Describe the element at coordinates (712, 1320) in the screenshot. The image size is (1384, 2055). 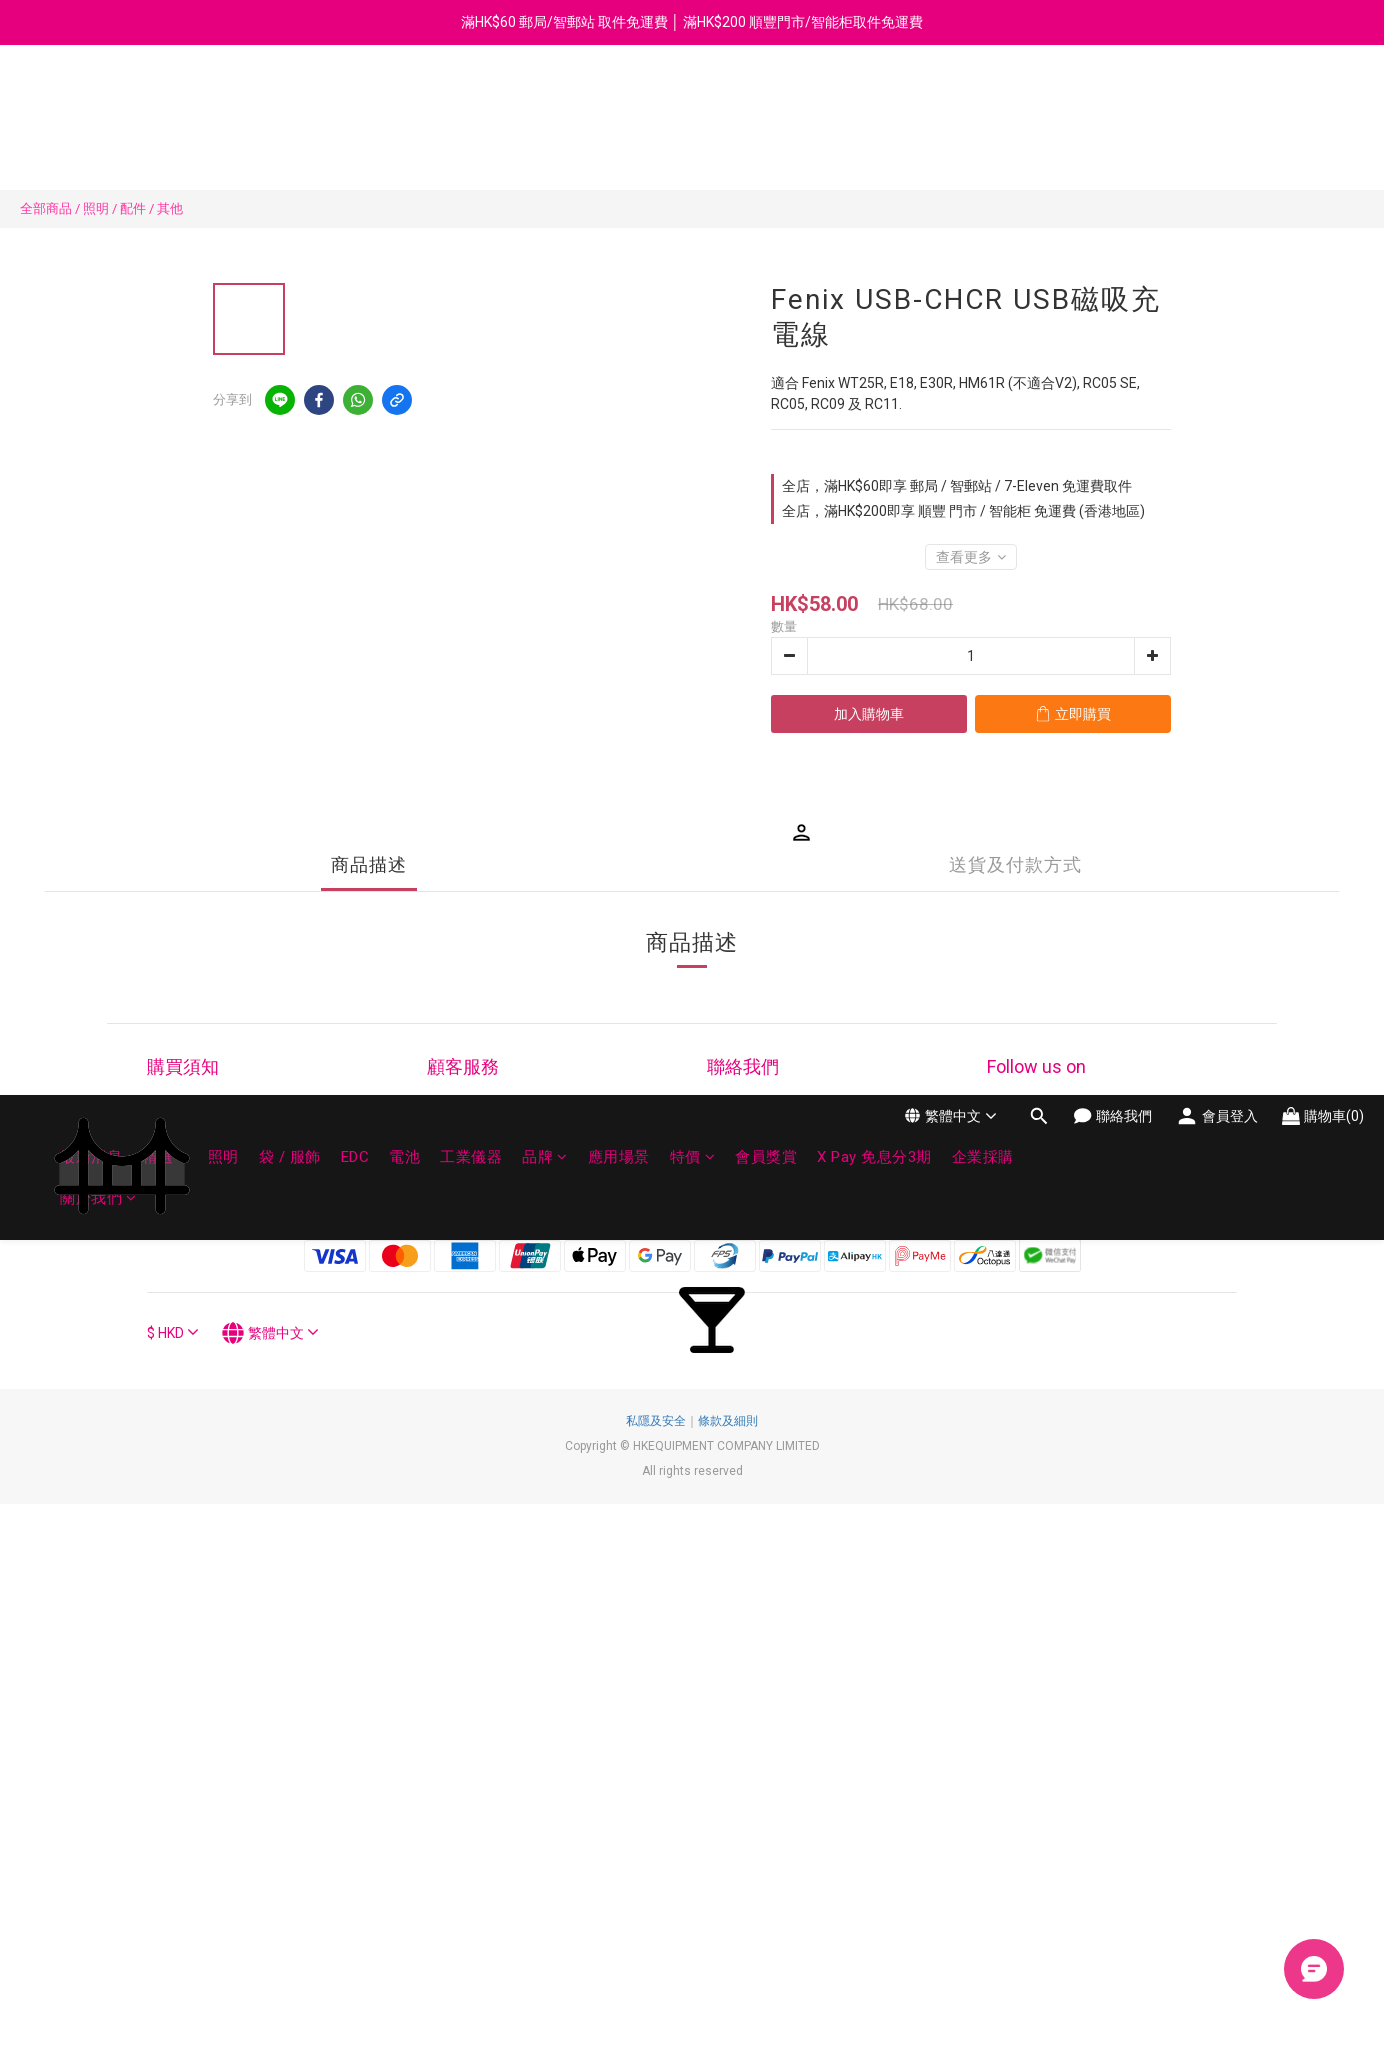
I see `find nearby bars or nightlife` at that location.